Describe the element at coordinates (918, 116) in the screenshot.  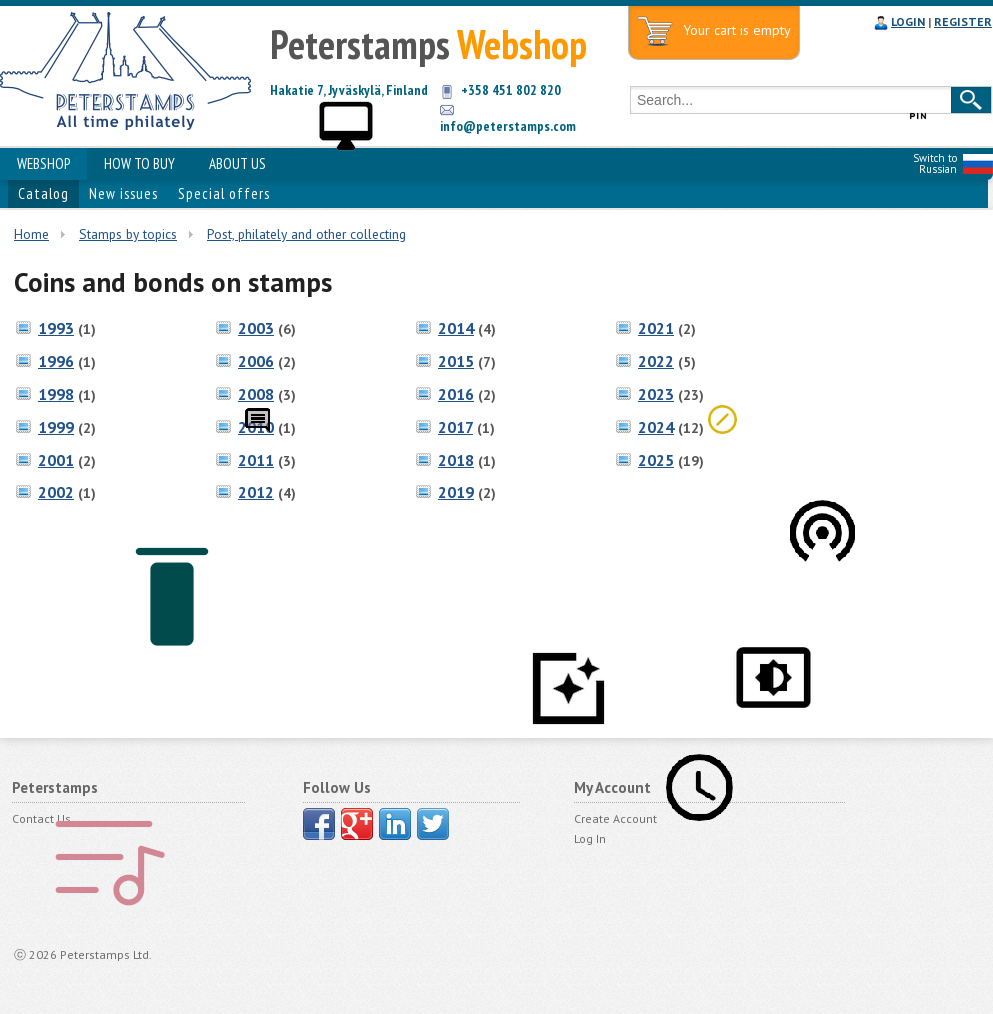
I see `enter PIN code for parental controls` at that location.